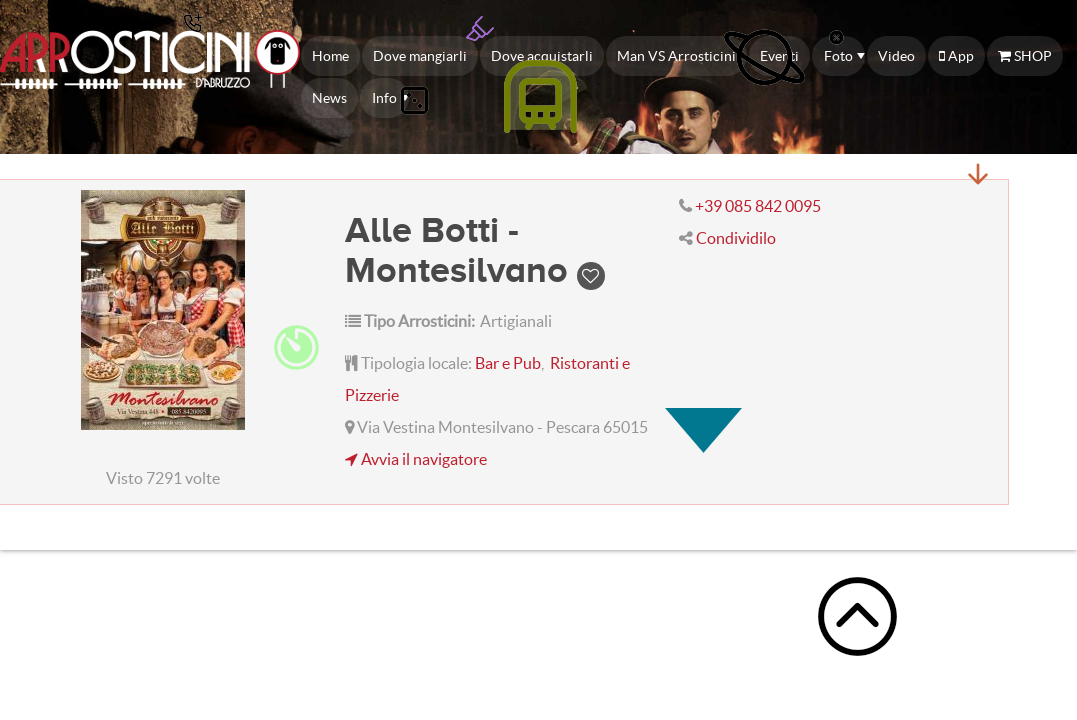 Image resolution: width=1077 pixels, height=720 pixels. I want to click on scroll down or view more content, so click(978, 174).